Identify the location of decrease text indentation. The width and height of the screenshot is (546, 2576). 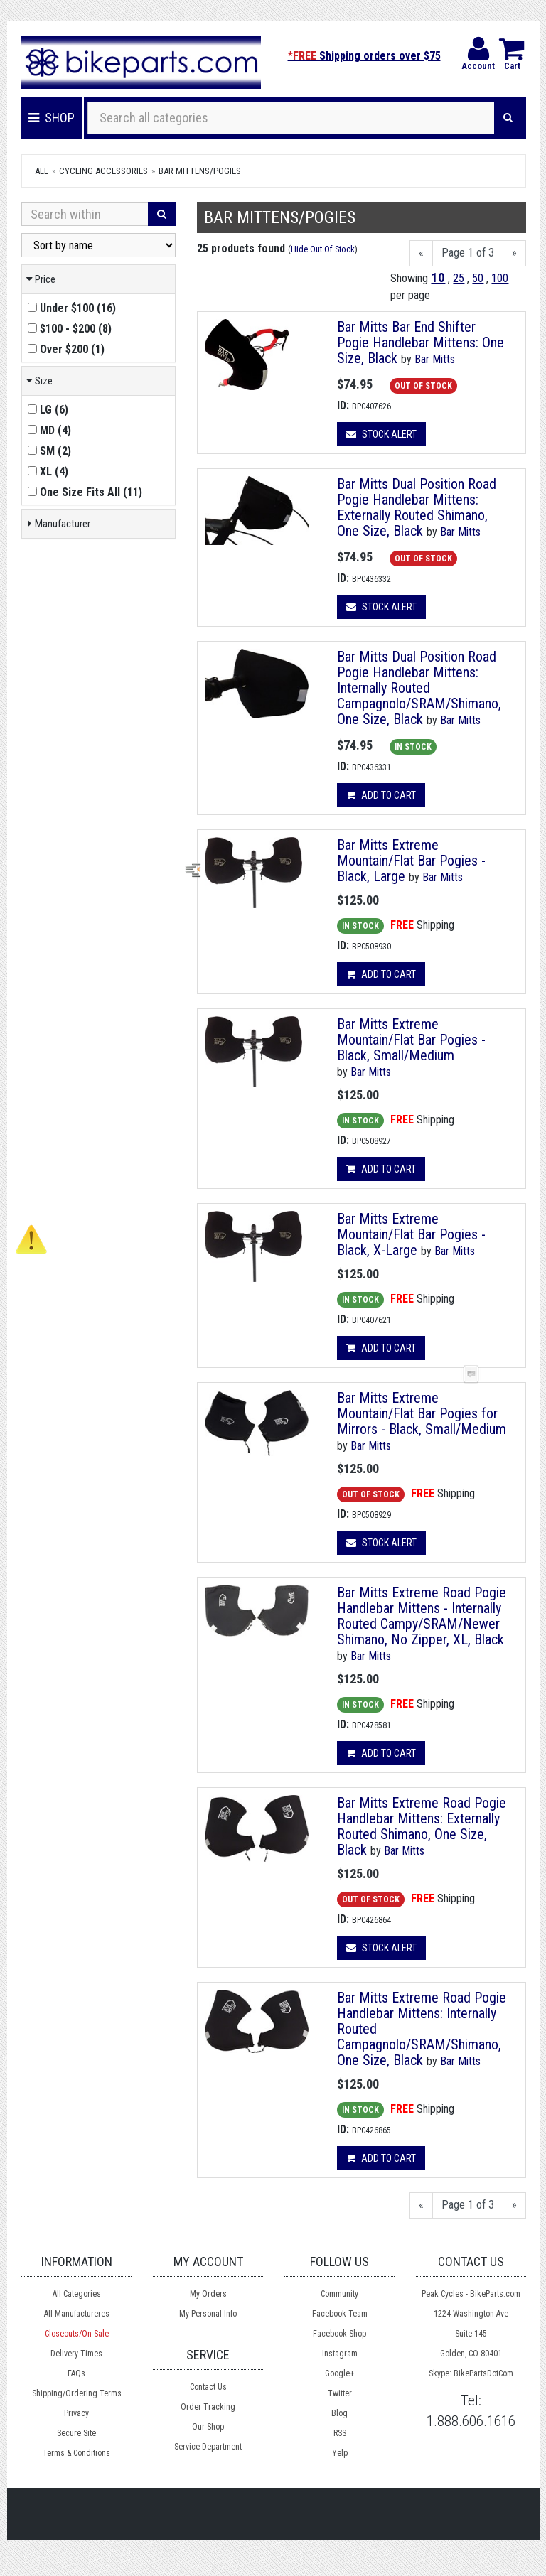
(193, 871).